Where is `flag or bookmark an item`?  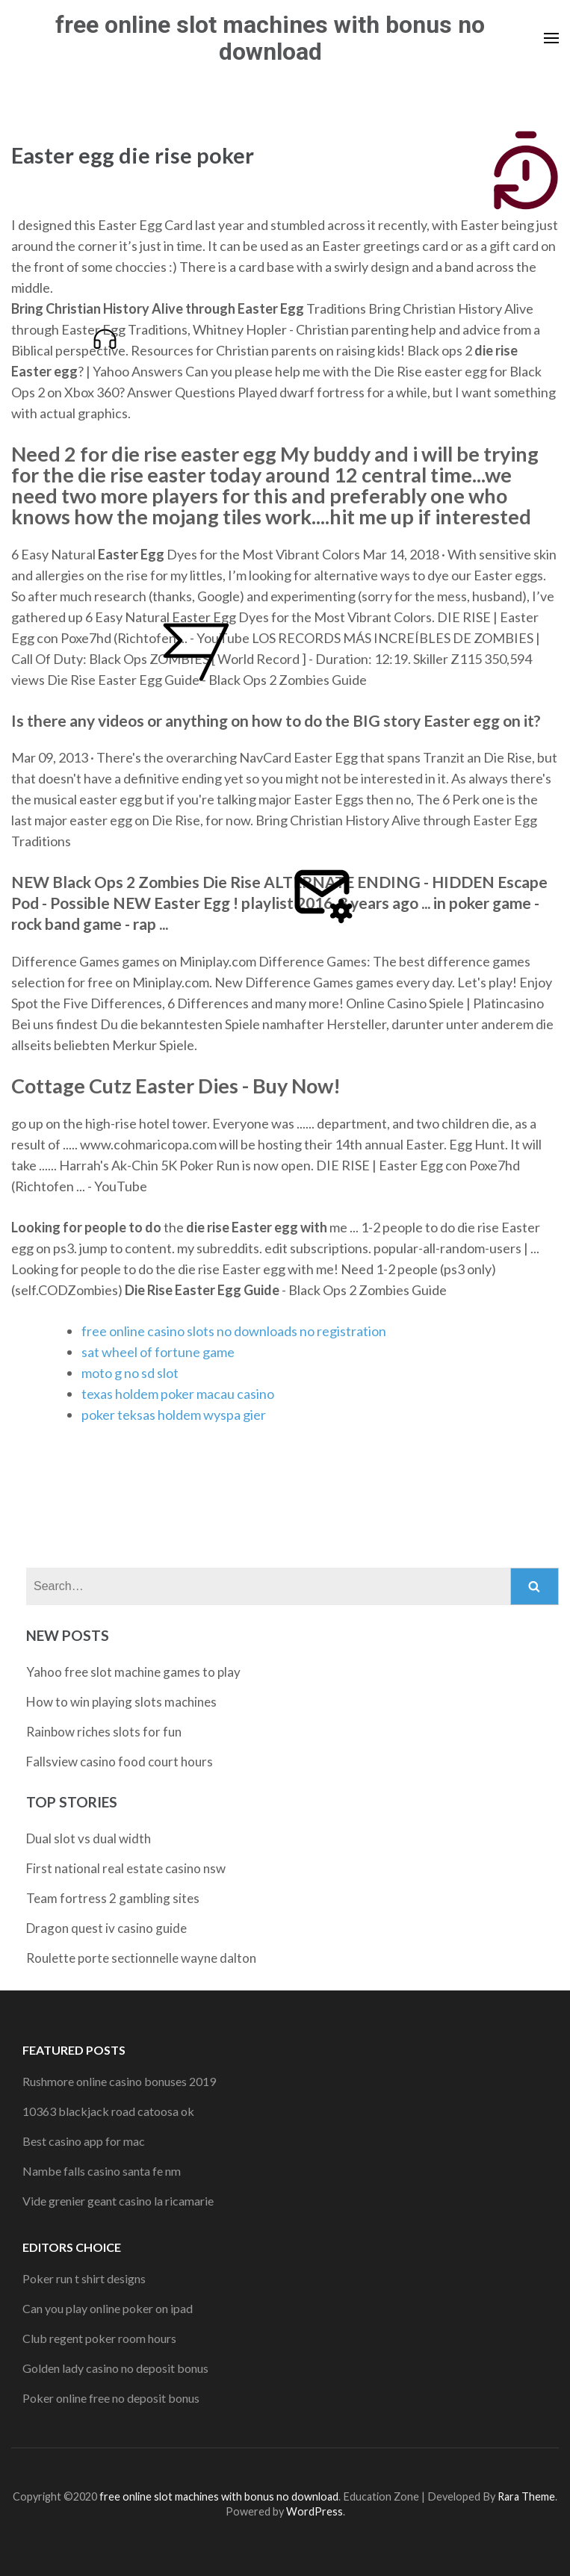 flag or bookmark an item is located at coordinates (193, 648).